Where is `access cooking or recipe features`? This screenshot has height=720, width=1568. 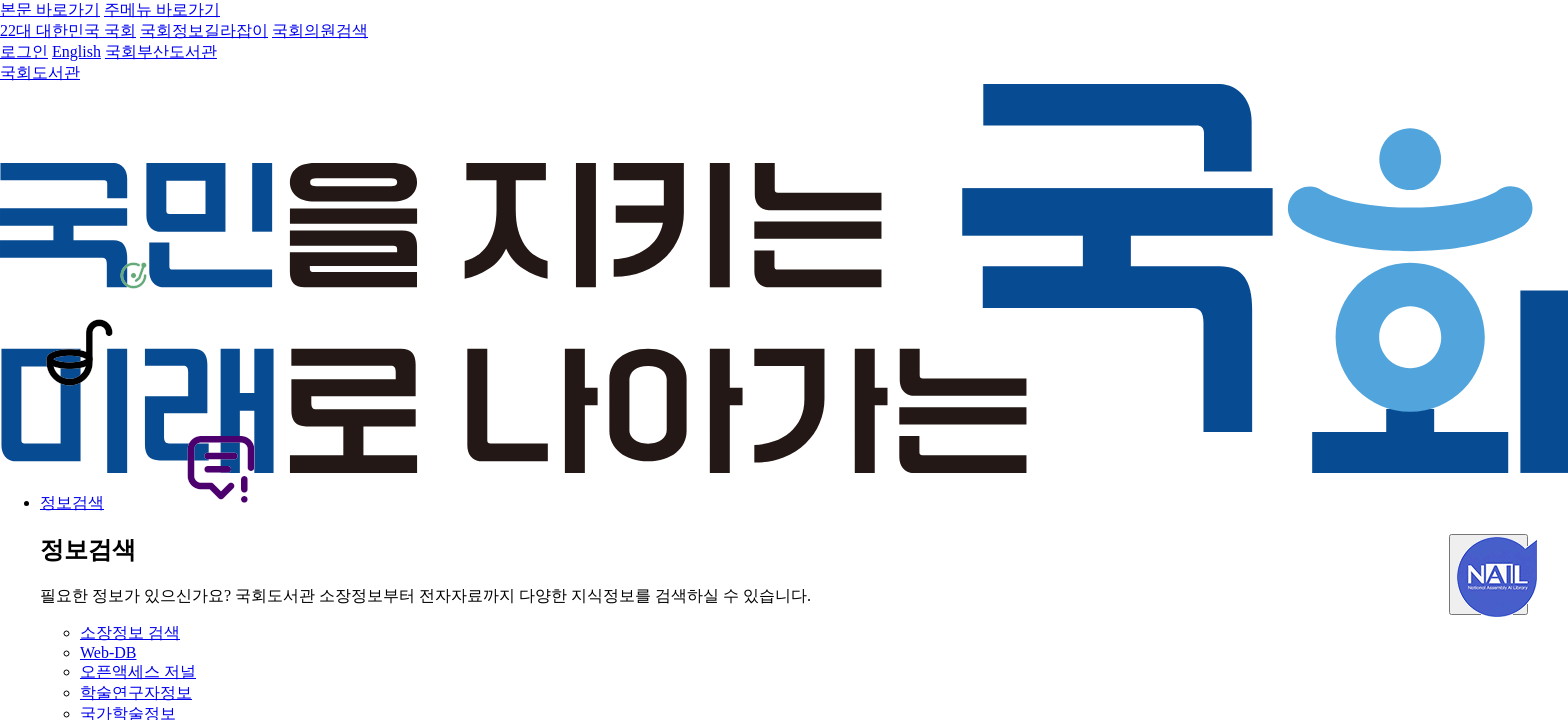 access cooking or recipe features is located at coordinates (79, 352).